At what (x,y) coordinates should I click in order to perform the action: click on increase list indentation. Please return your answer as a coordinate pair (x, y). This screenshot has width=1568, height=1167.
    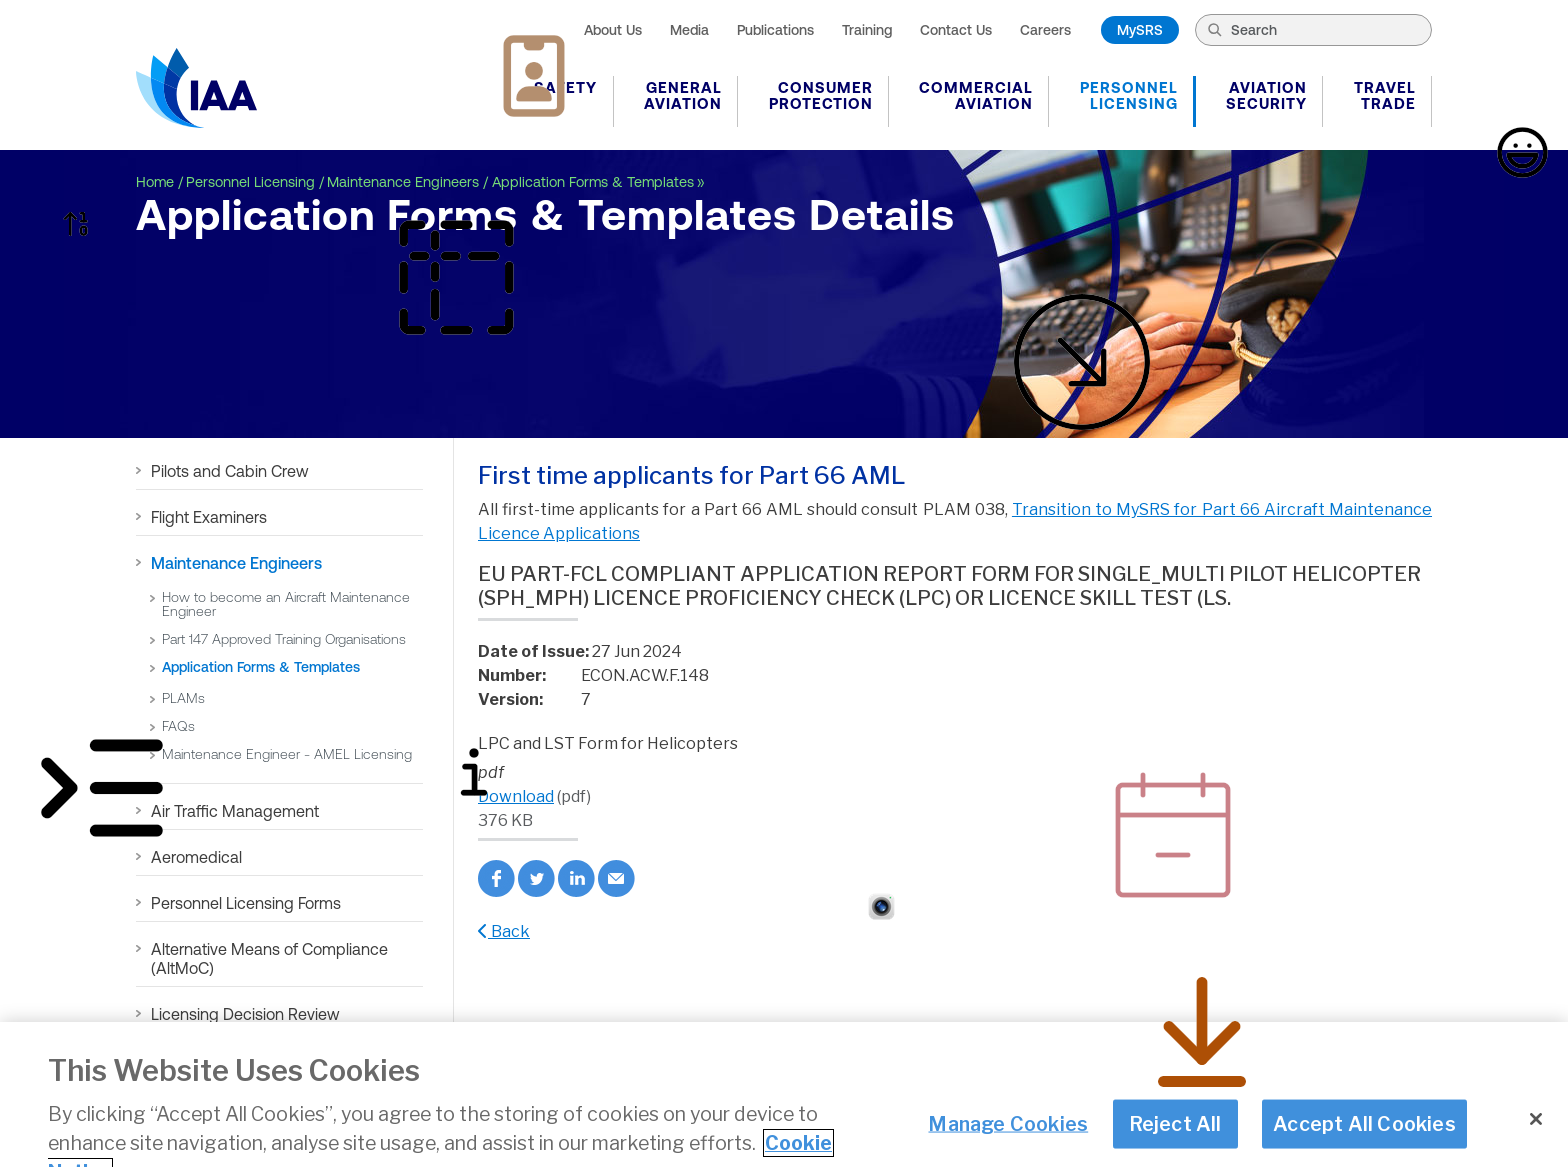
    Looking at the image, I should click on (102, 788).